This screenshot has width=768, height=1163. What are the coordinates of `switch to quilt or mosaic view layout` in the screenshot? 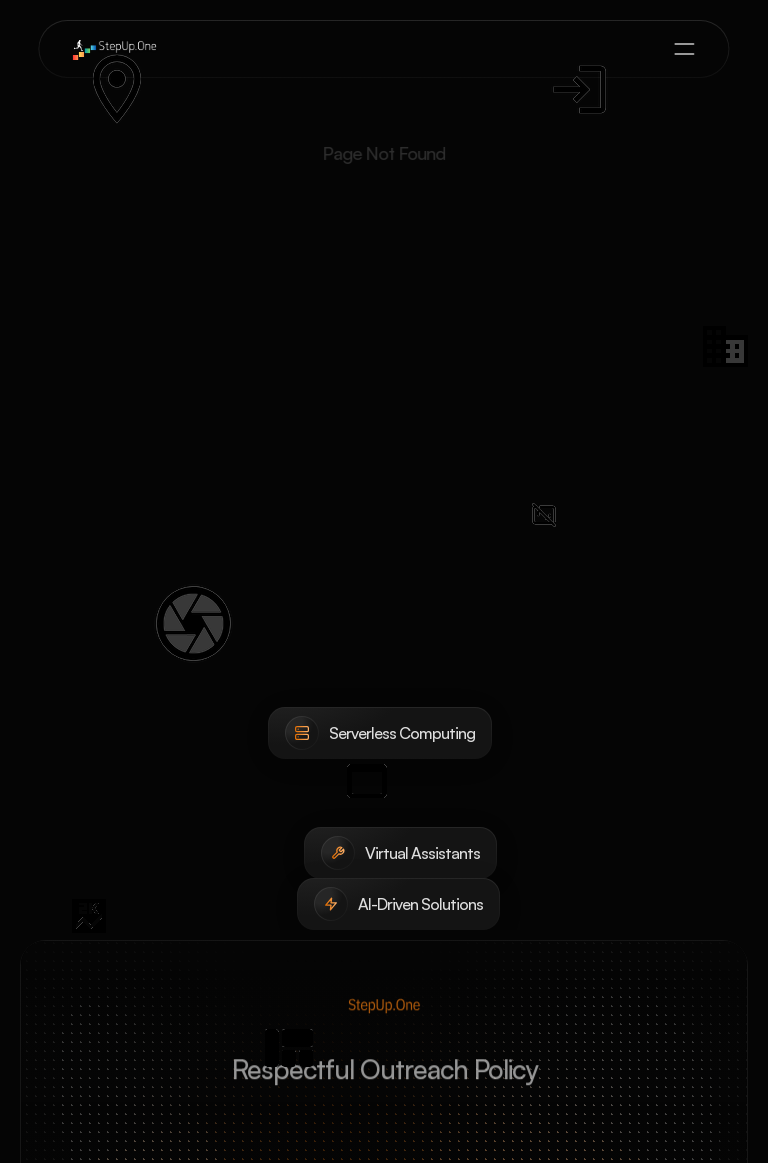 It's located at (287, 1049).